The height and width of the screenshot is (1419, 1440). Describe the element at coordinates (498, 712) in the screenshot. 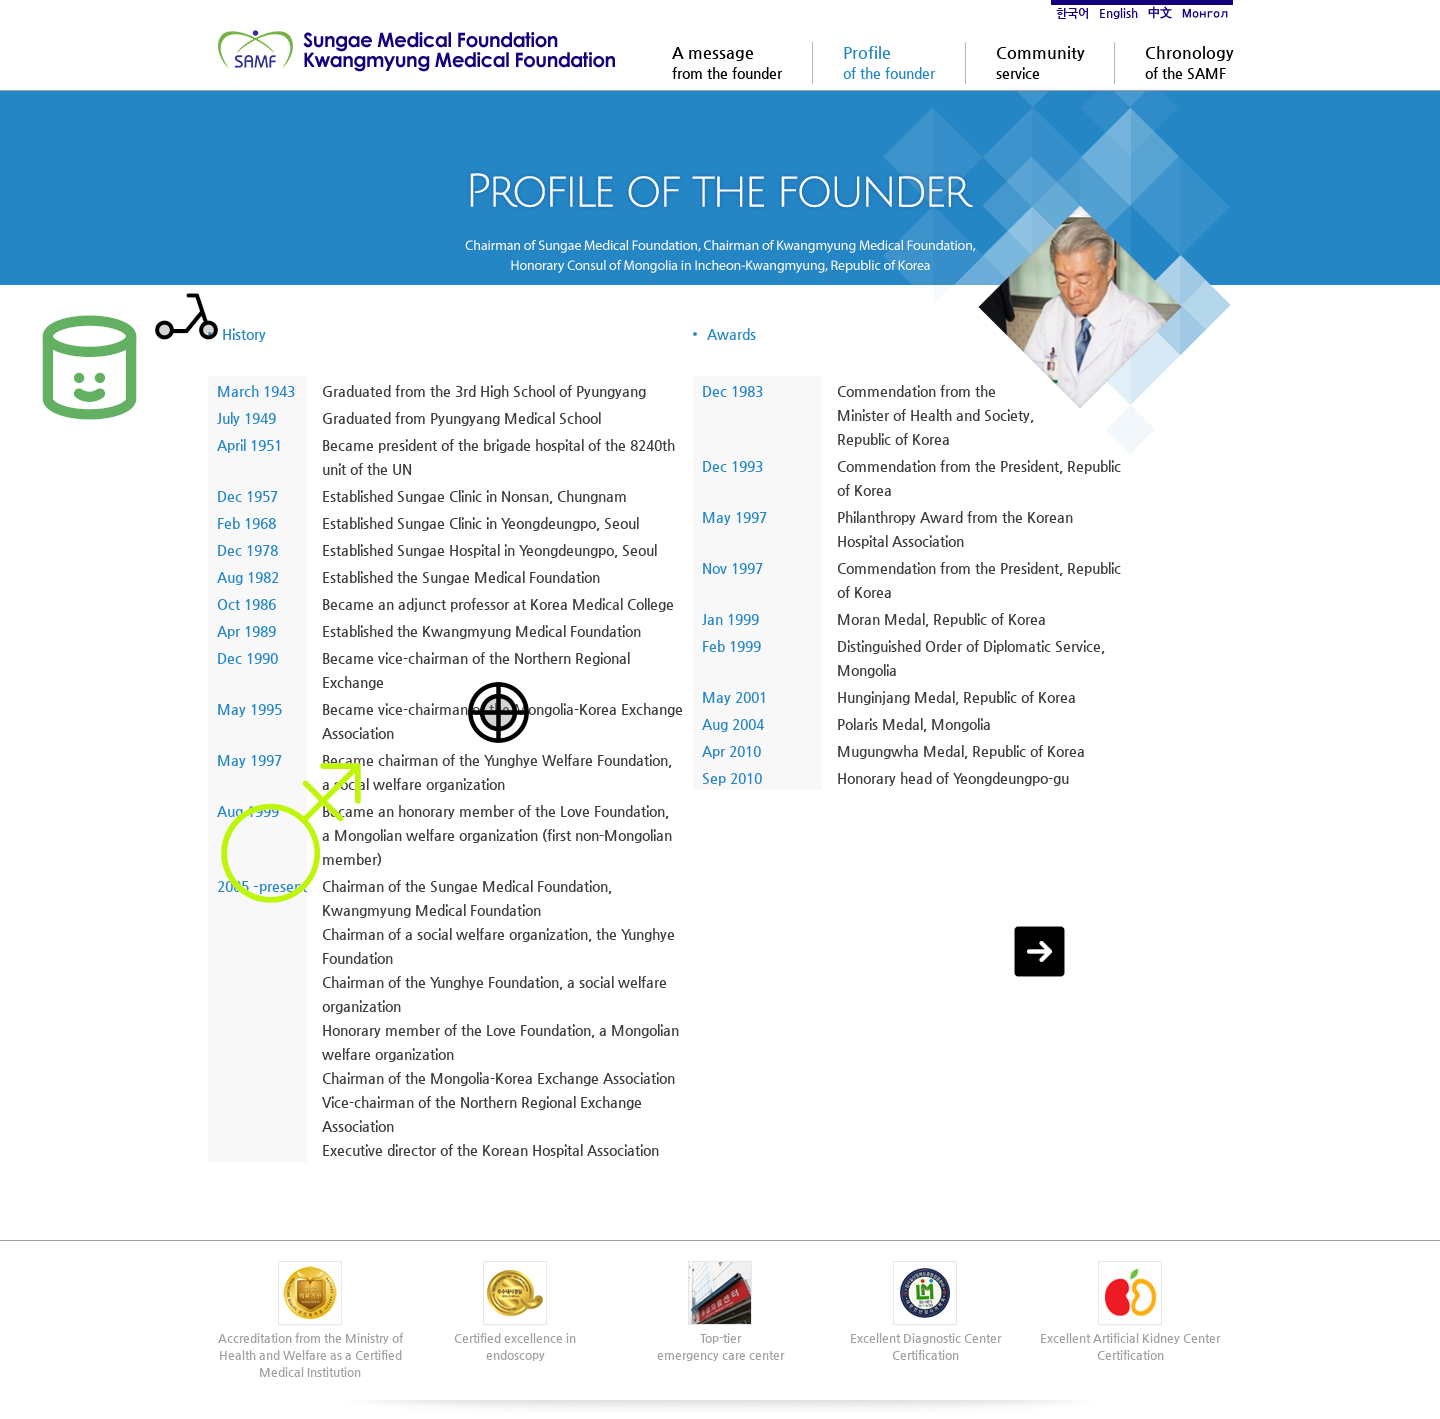

I see `view polar chart or radar graph data` at that location.